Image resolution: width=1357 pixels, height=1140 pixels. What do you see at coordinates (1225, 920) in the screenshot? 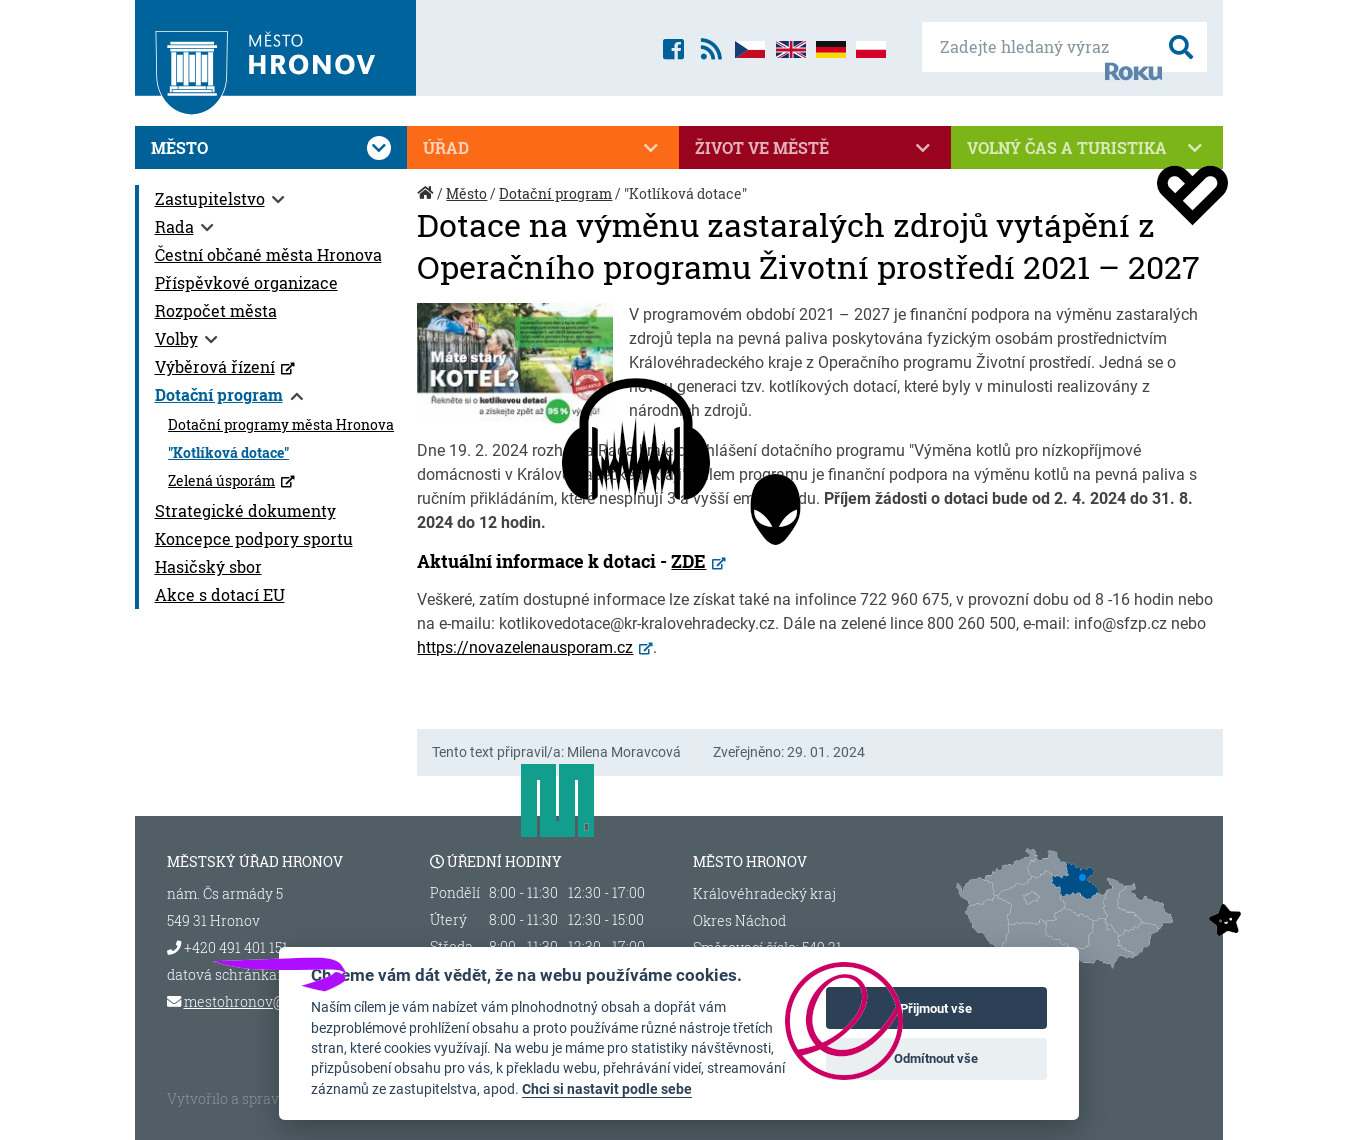
I see `gleam programming language logo` at bounding box center [1225, 920].